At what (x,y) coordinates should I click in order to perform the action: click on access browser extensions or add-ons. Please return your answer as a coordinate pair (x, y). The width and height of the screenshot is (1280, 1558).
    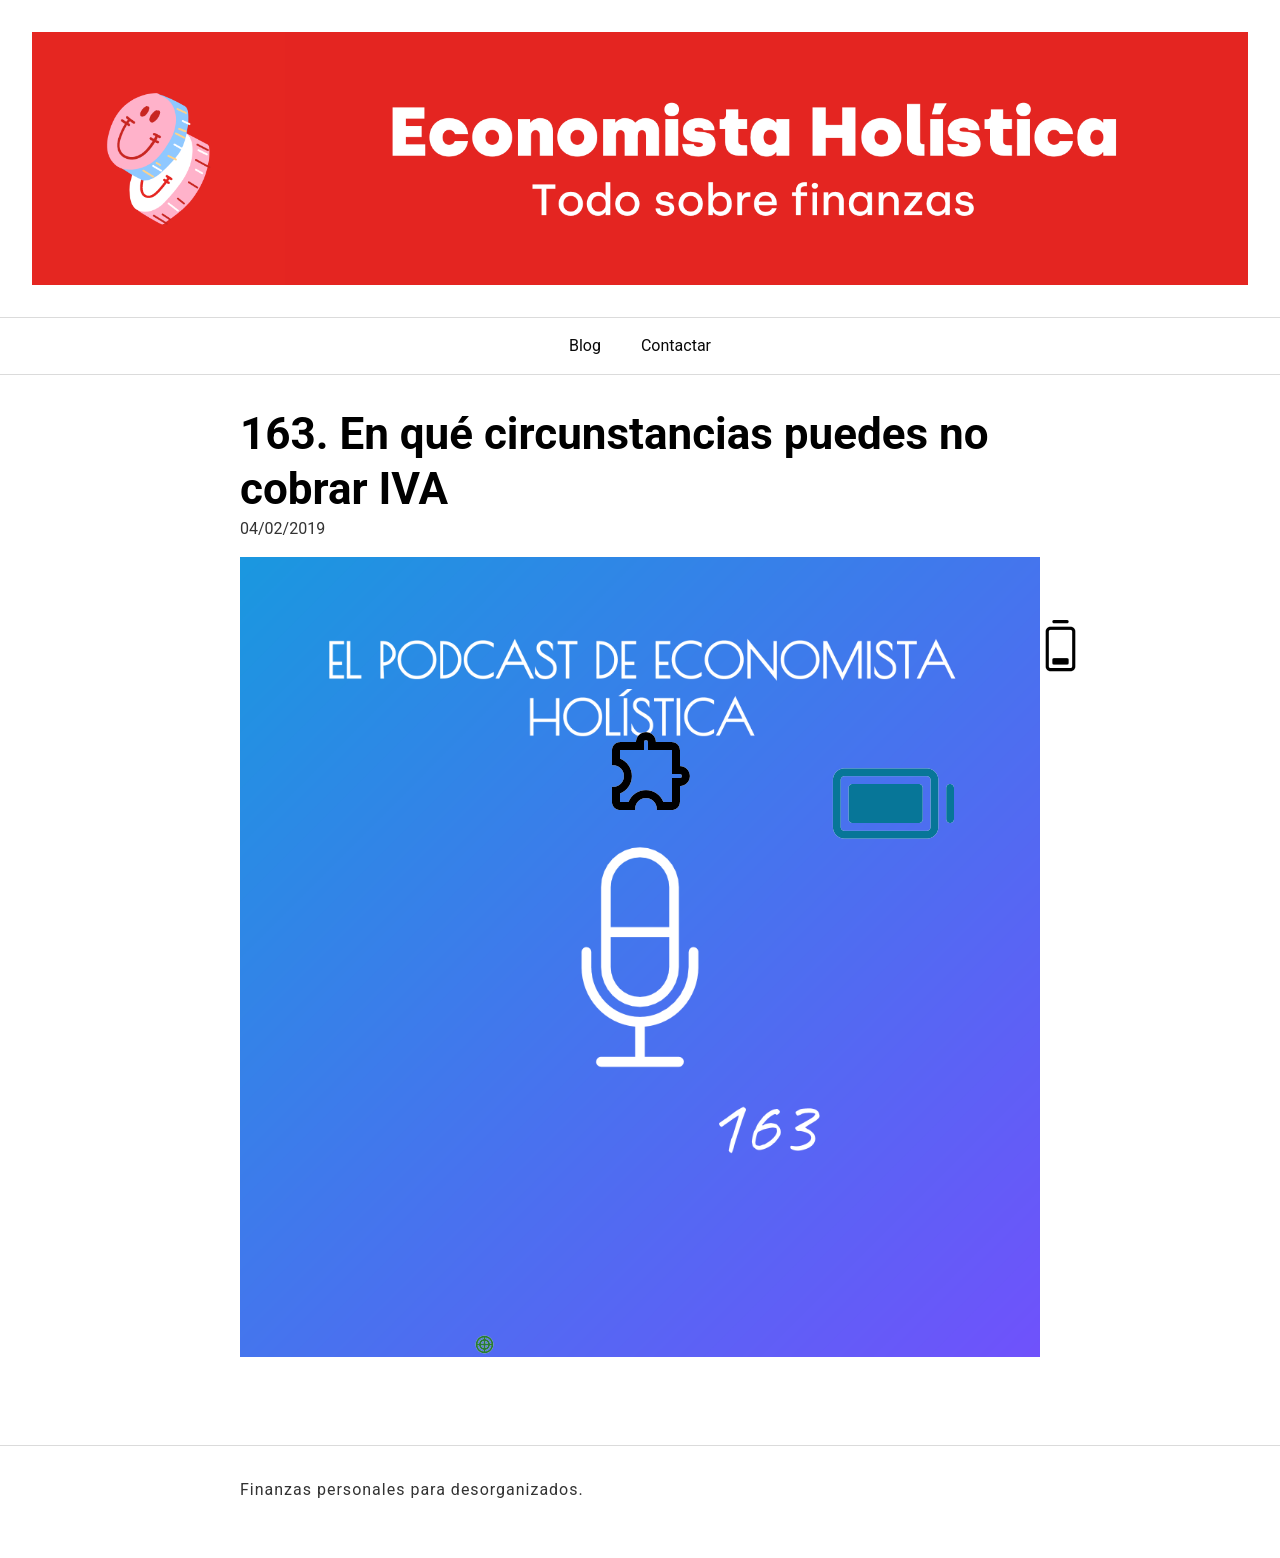
    Looking at the image, I should click on (652, 770).